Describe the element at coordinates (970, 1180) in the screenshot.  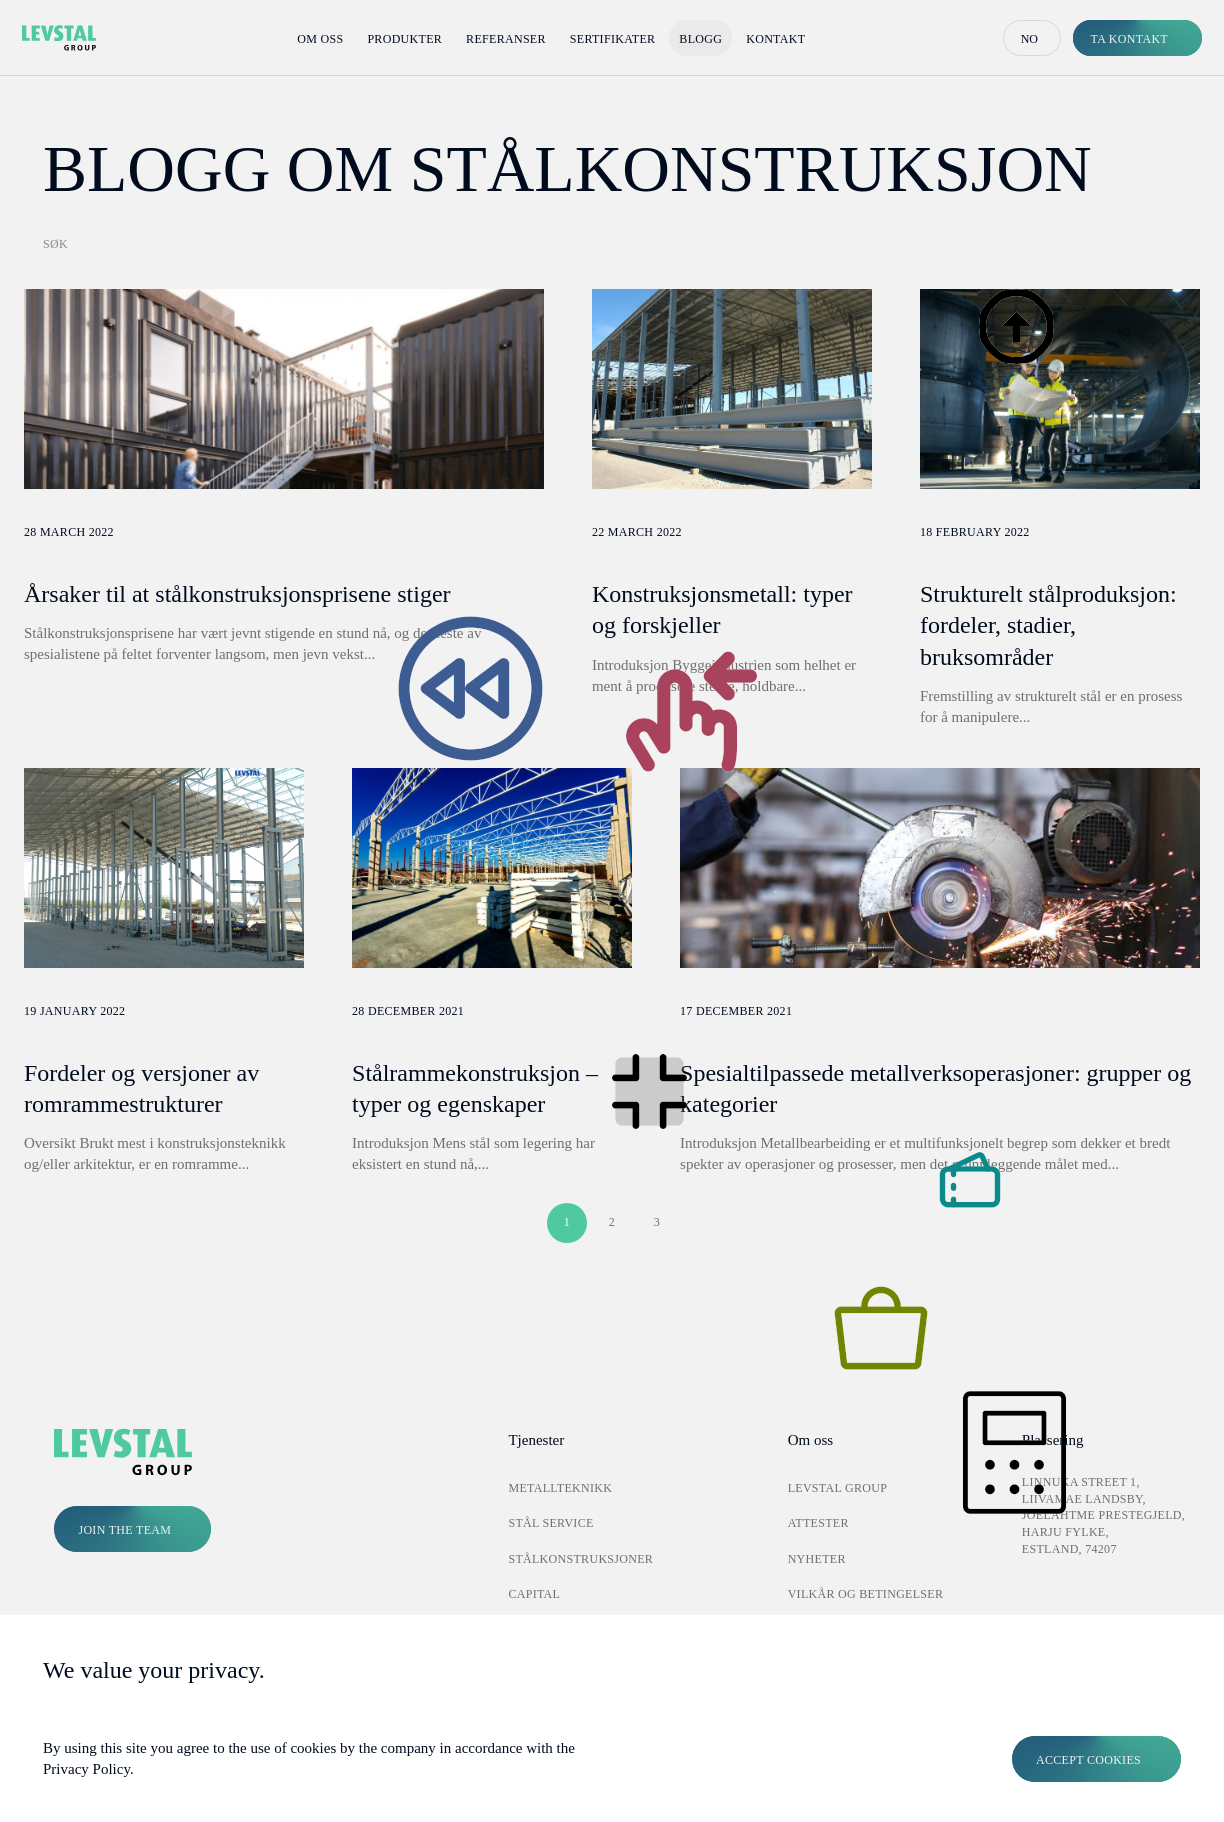
I see `view your tickets` at that location.